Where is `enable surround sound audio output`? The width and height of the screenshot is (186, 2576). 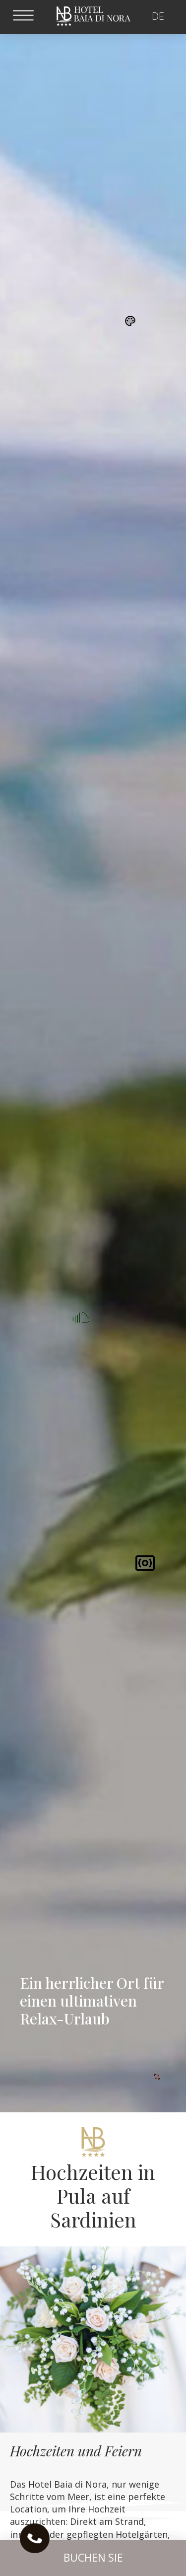 enable surround sound audio output is located at coordinates (145, 1563).